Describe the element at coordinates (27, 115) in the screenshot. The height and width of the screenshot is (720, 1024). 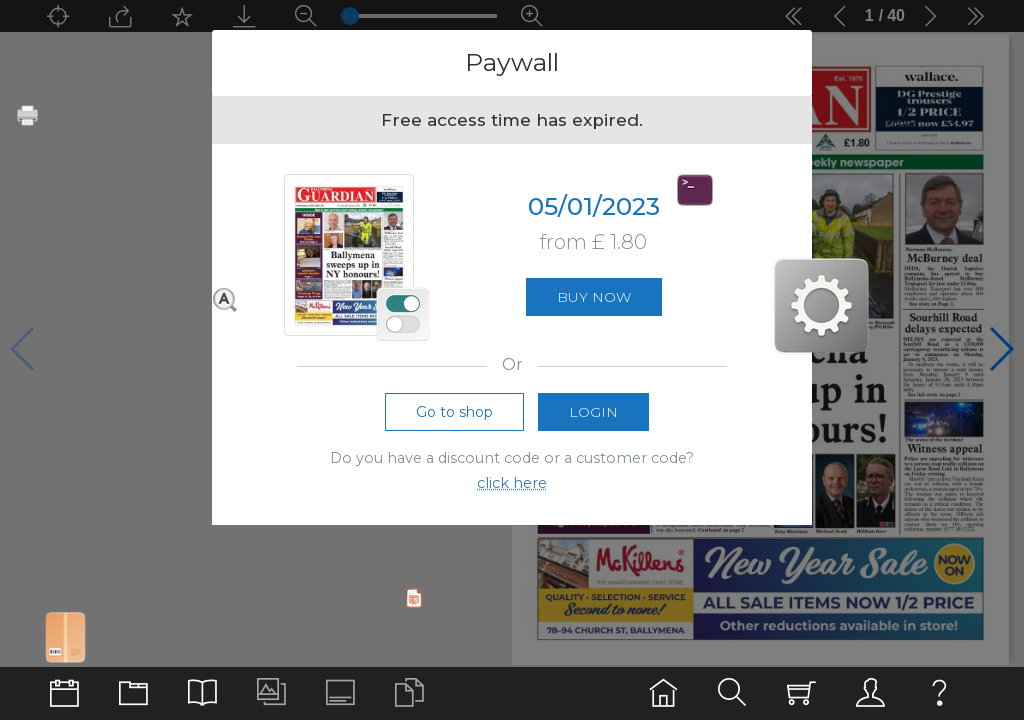
I see `connect to a network printer` at that location.